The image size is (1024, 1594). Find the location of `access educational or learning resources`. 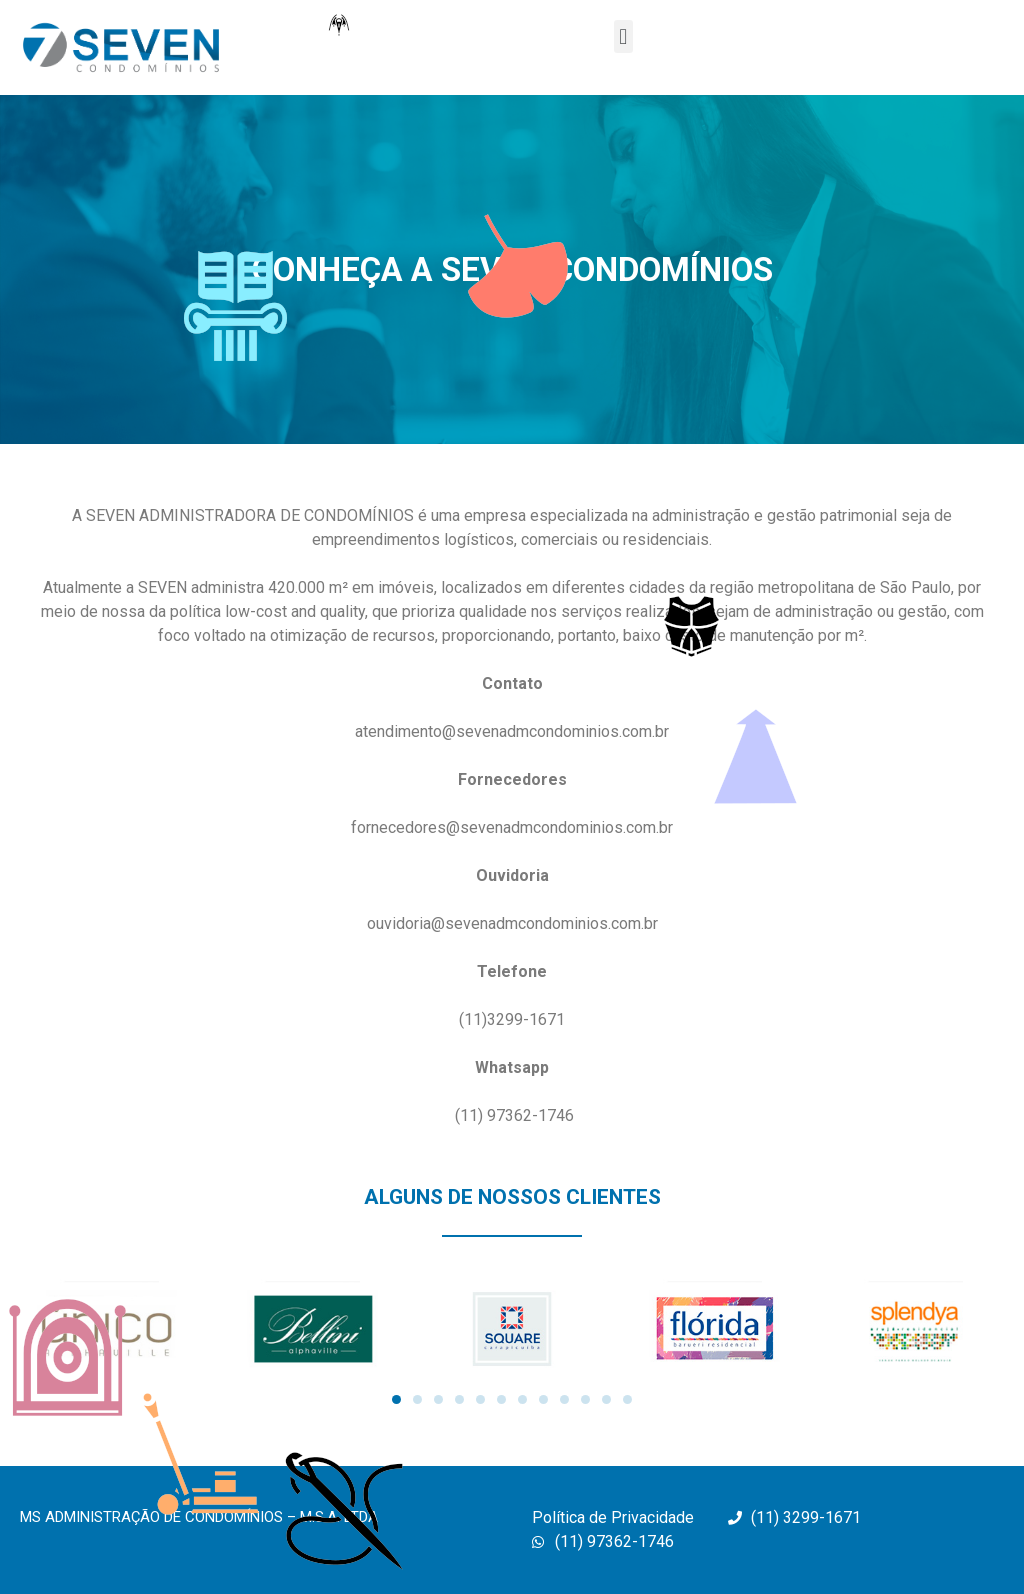

access educational or learning resources is located at coordinates (235, 304).